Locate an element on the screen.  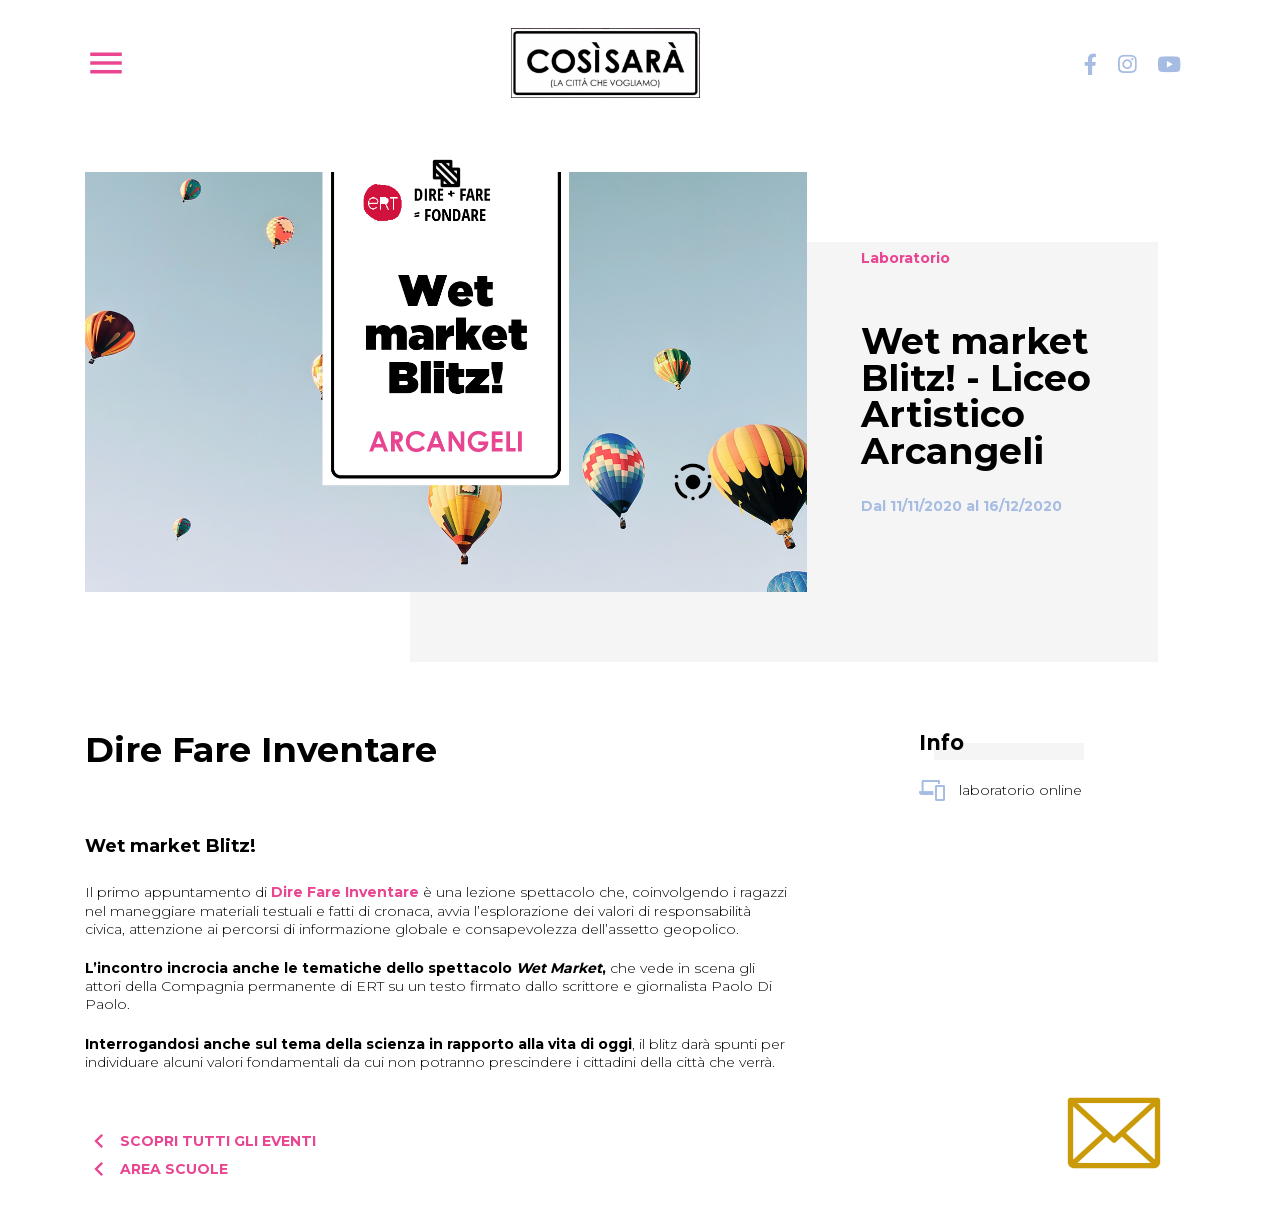
unite or merge two shapes is located at coordinates (446, 173).